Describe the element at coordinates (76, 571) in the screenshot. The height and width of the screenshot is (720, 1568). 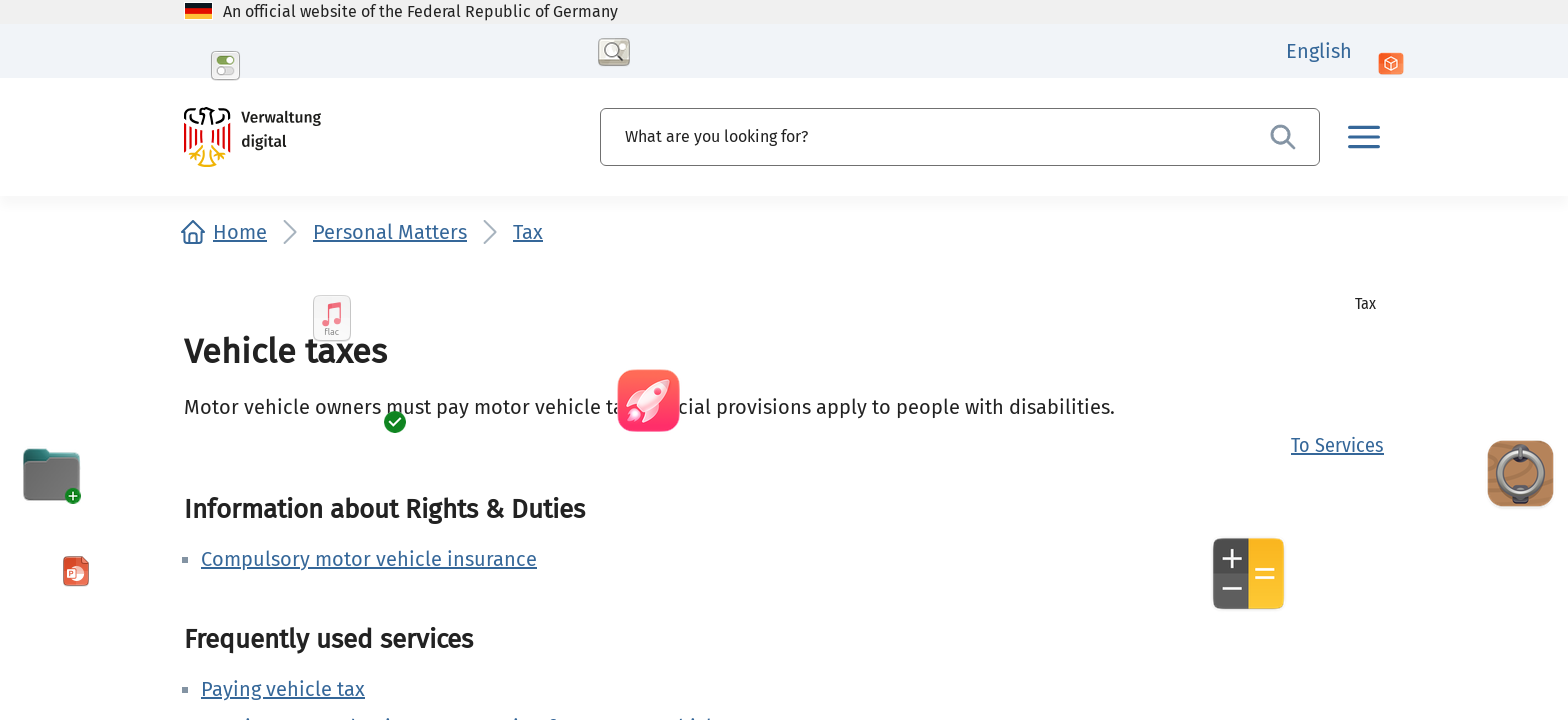
I see `a powerpoint presentation file` at that location.